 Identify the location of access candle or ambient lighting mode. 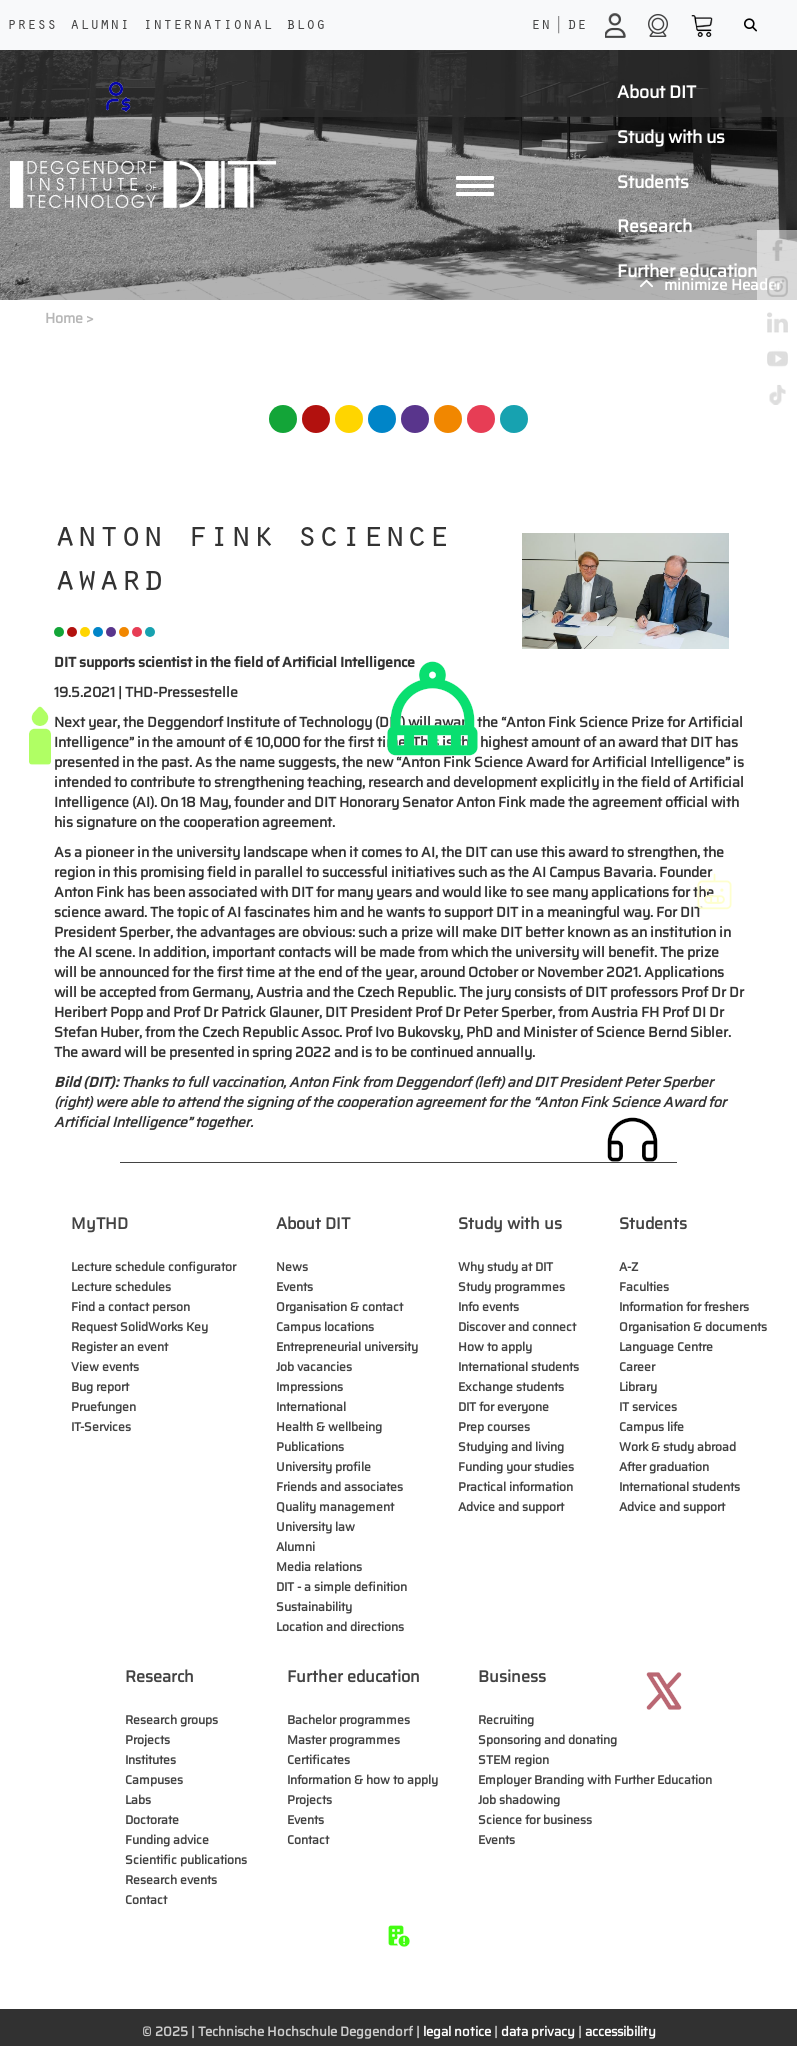
(40, 737).